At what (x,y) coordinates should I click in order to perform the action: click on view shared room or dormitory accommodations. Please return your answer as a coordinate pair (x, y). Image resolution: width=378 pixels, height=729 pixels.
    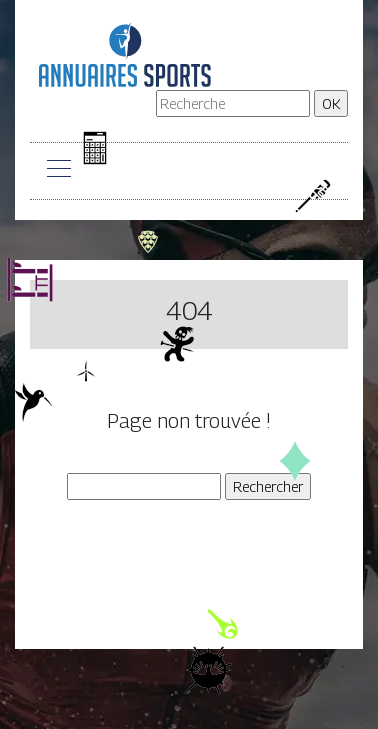
    Looking at the image, I should click on (30, 279).